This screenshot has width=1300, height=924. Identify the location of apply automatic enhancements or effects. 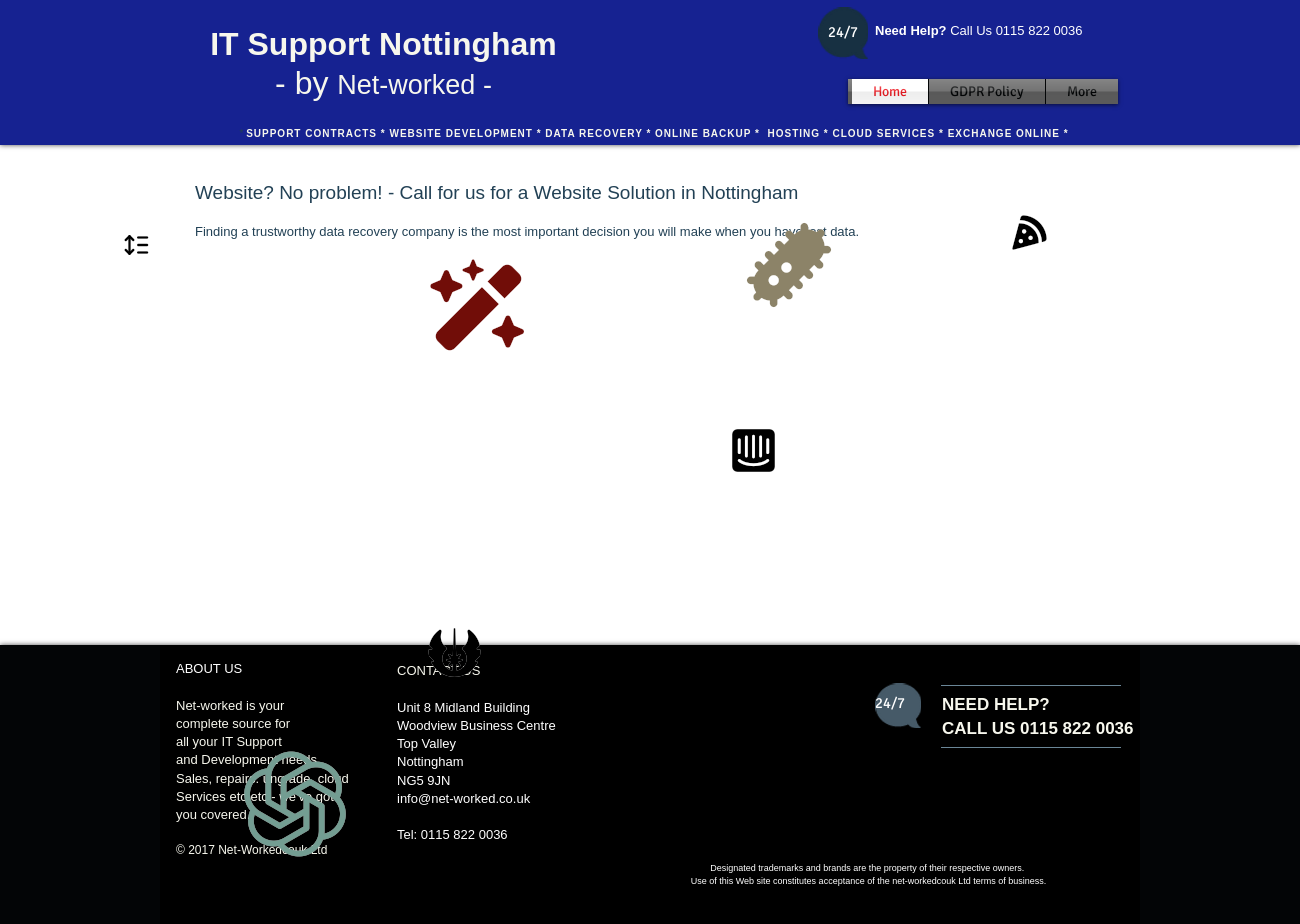
(478, 307).